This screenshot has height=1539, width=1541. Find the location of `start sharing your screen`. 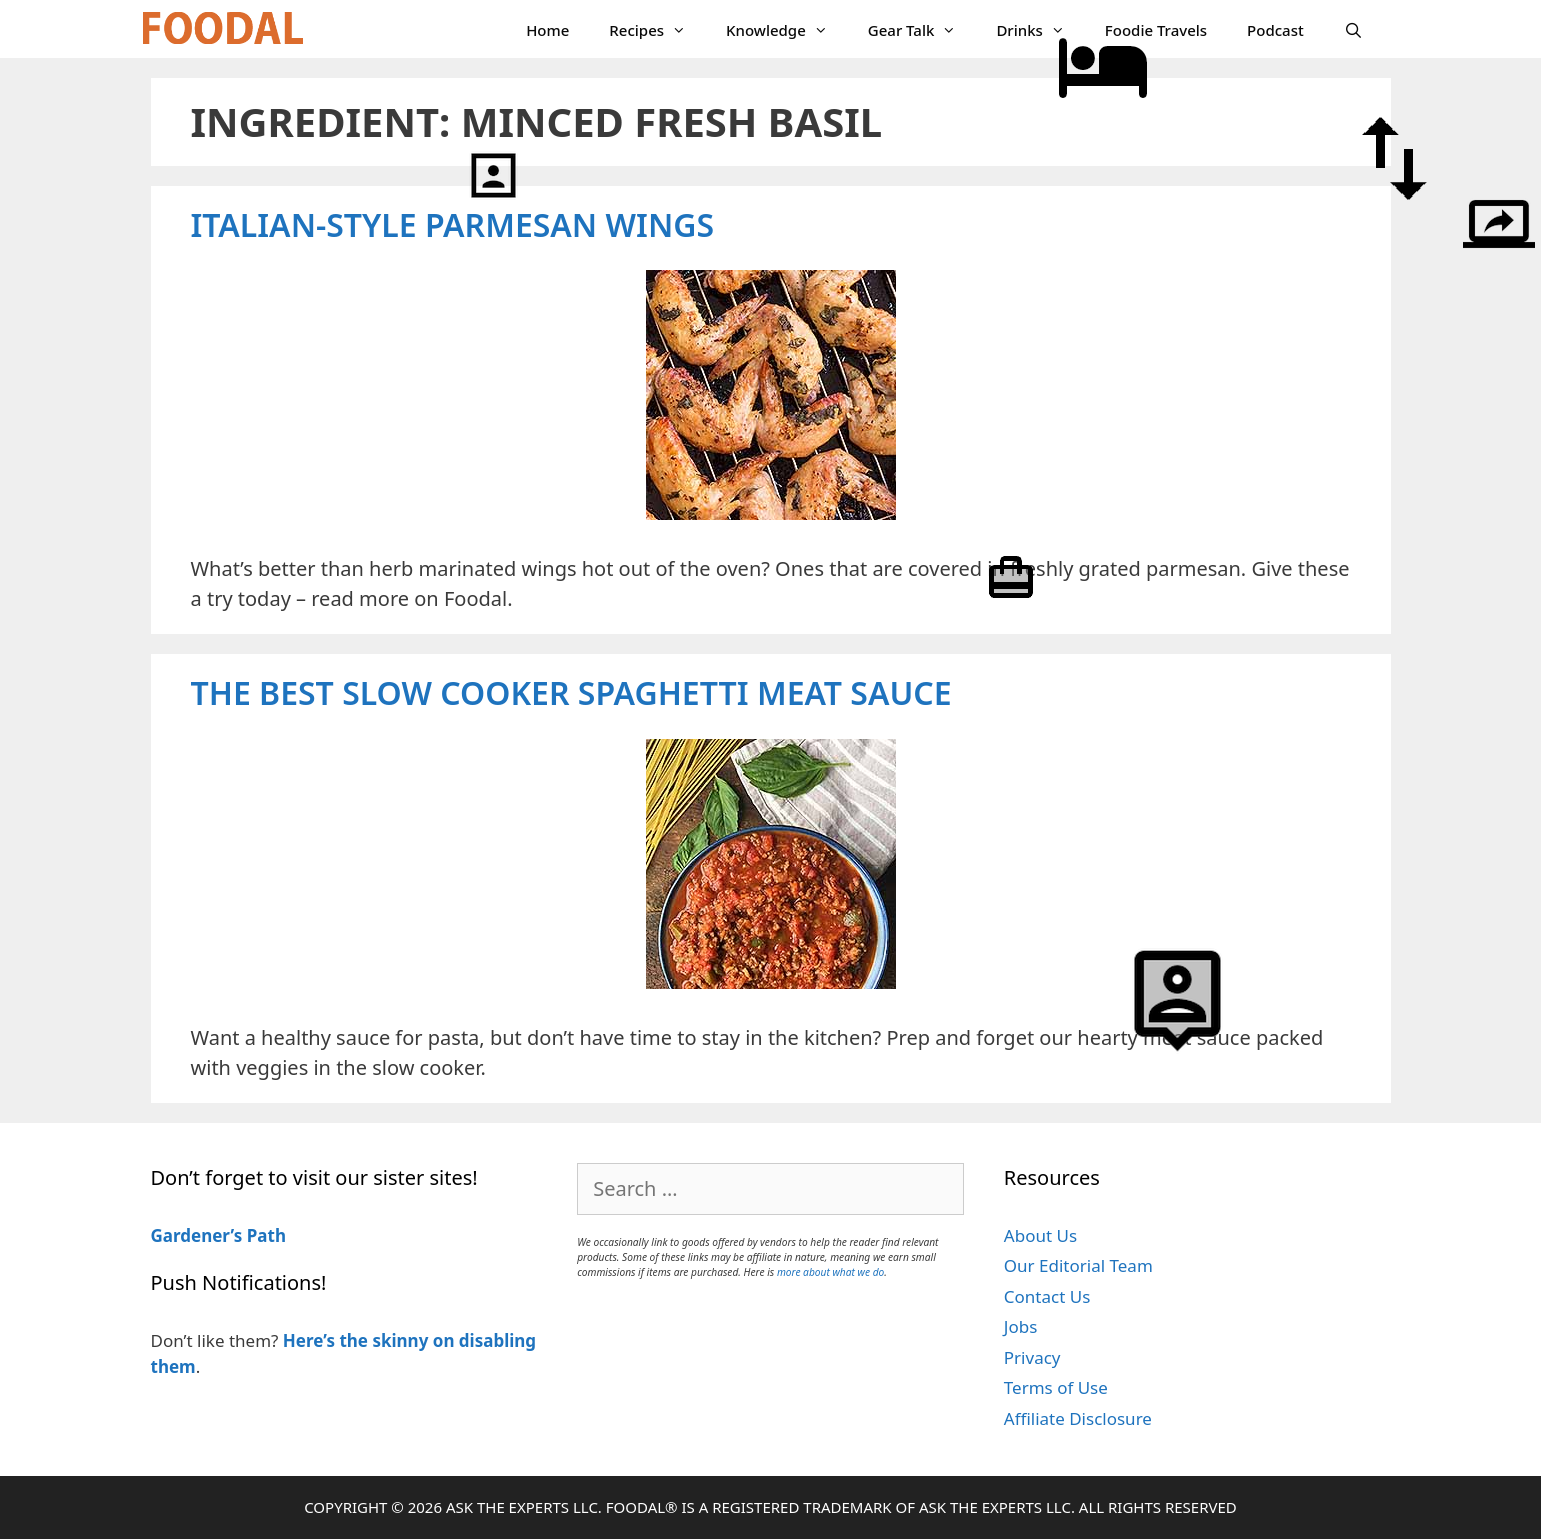

start sharing your screen is located at coordinates (1499, 224).